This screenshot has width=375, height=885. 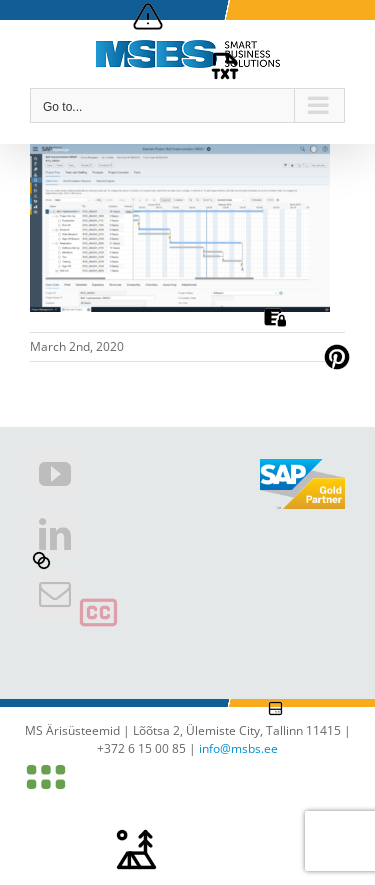 What do you see at coordinates (41, 560) in the screenshot?
I see `view venn diagram or comparison chart` at bounding box center [41, 560].